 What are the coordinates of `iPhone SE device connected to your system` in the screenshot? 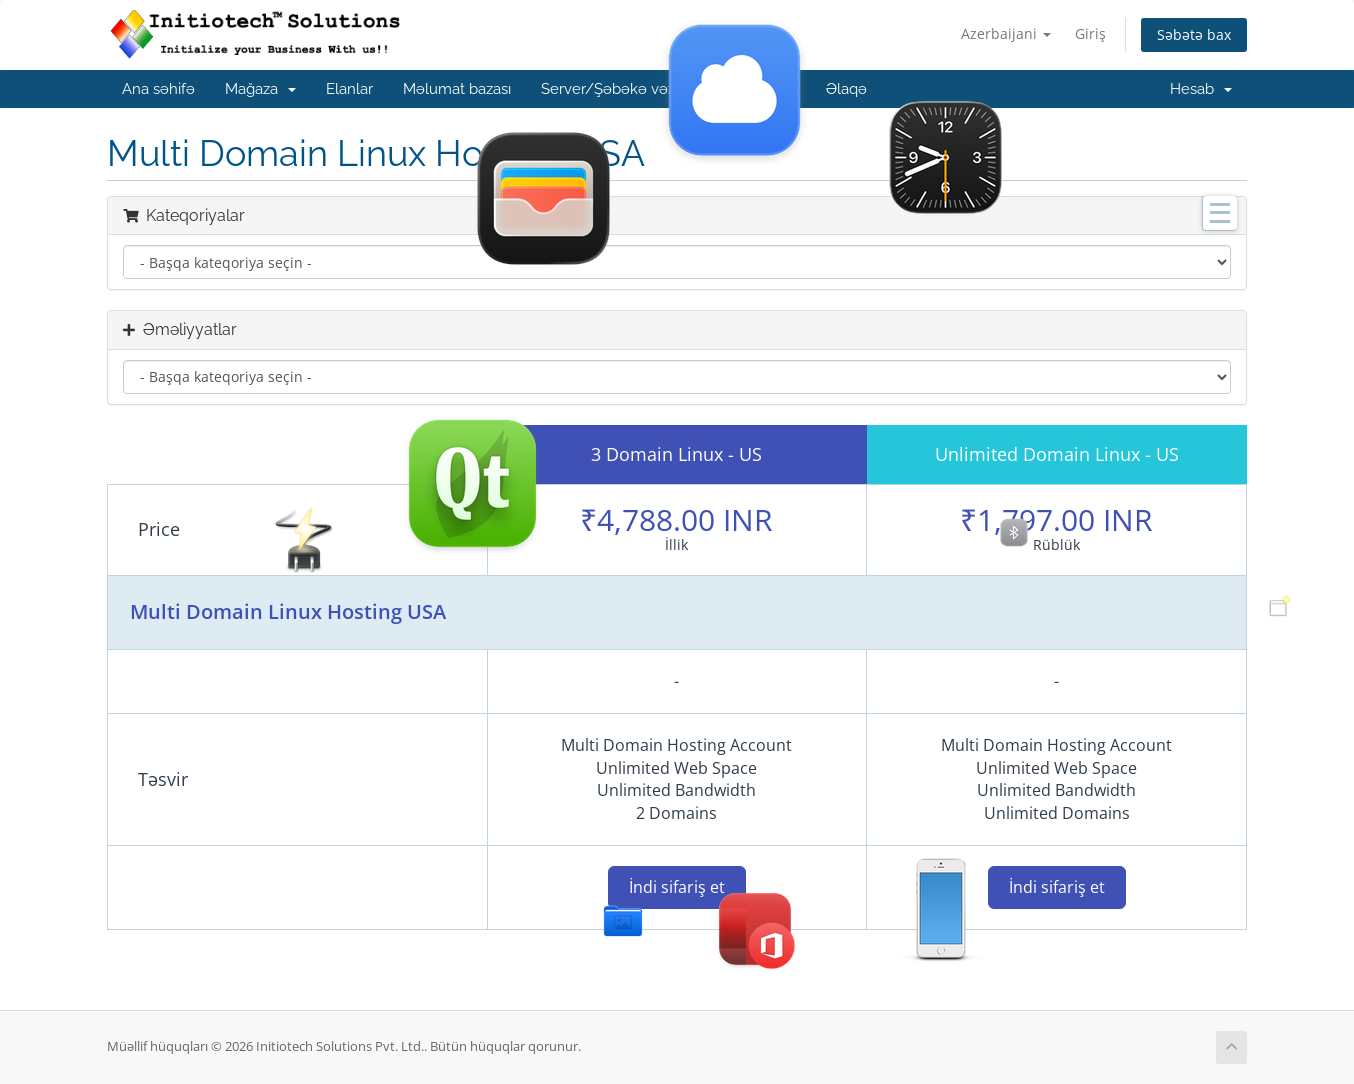 It's located at (941, 910).